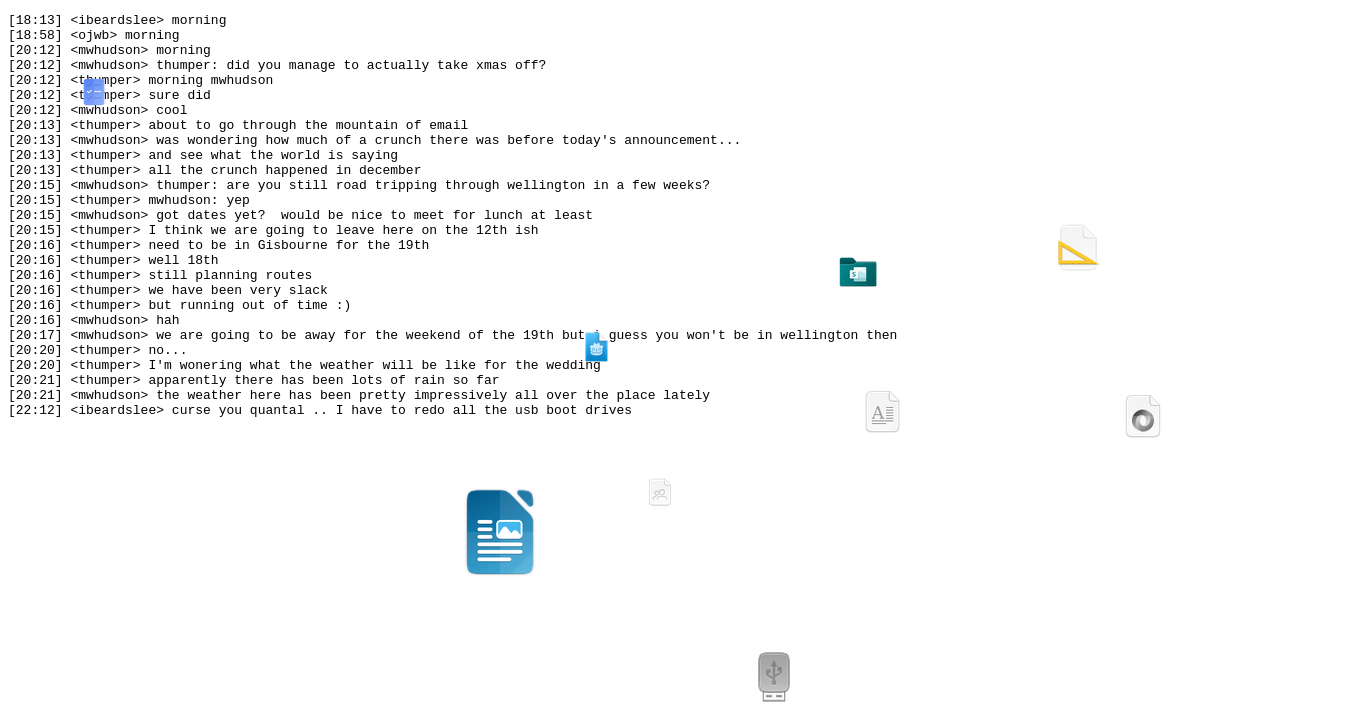 The height and width of the screenshot is (720, 1349). What do you see at coordinates (774, 677) in the screenshot?
I see `access connected USB drive` at bounding box center [774, 677].